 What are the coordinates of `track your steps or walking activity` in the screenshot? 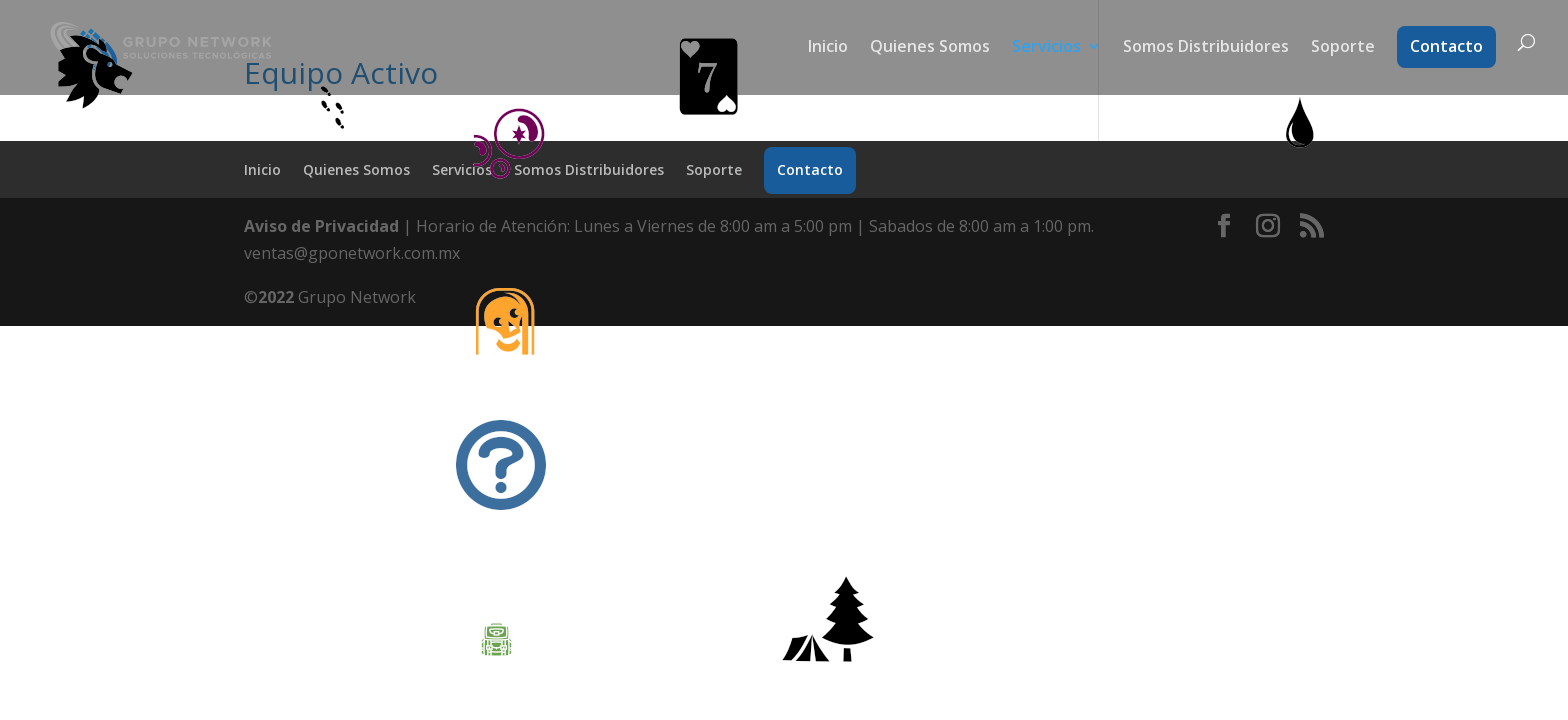 It's located at (332, 107).